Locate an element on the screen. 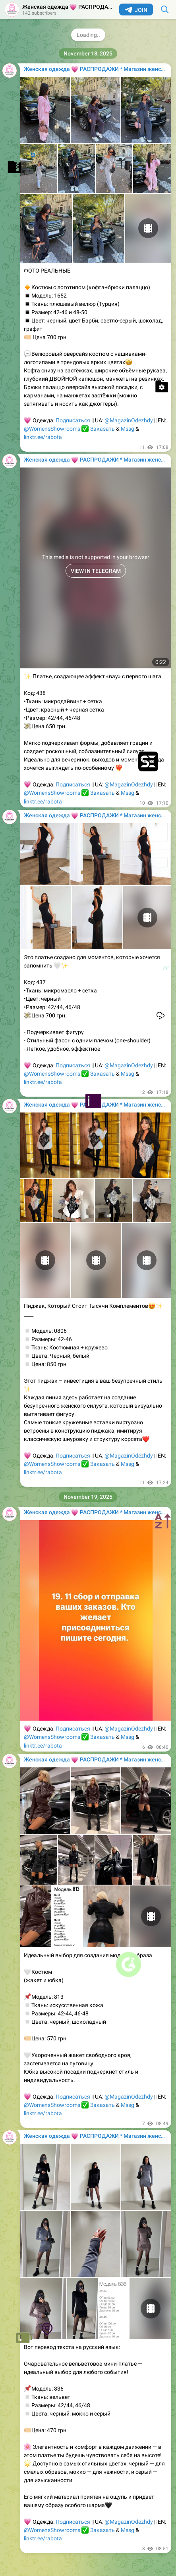 The height and width of the screenshot is (2576, 176). toggle left sidebar panel is located at coordinates (93, 1101).